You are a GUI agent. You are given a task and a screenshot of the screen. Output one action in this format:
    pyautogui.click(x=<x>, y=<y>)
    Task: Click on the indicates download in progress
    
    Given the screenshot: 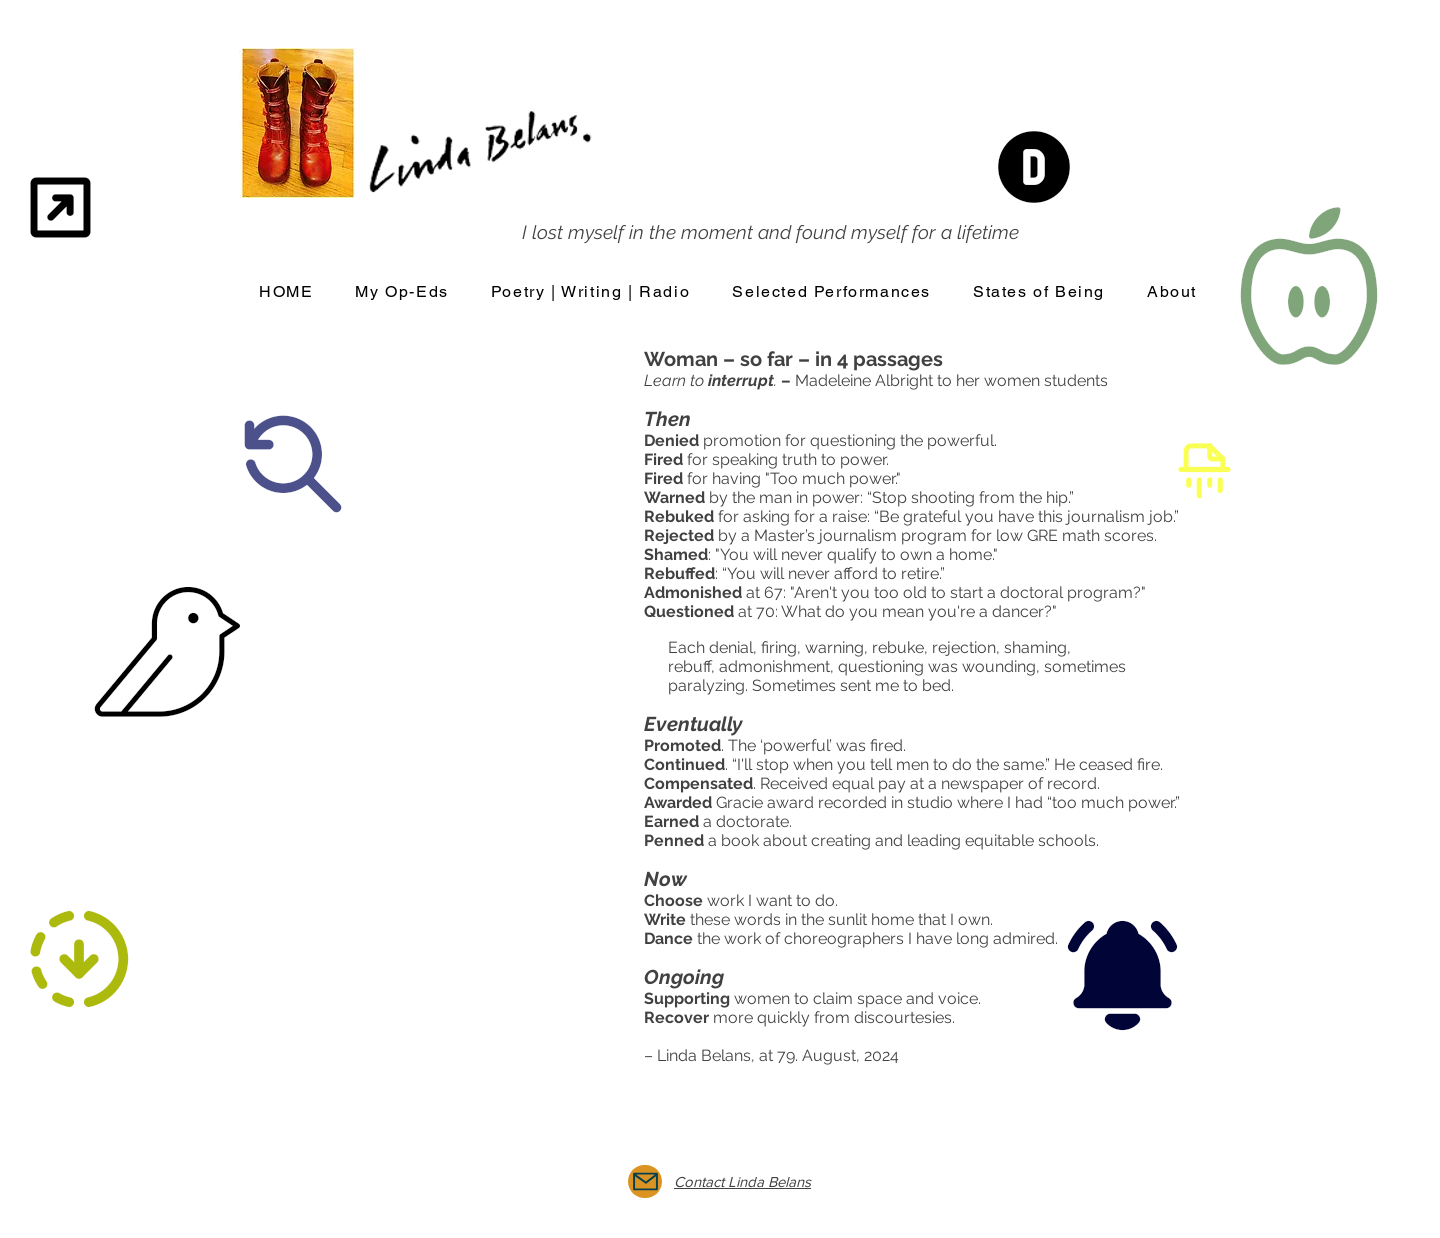 What is the action you would take?
    pyautogui.click(x=79, y=959)
    